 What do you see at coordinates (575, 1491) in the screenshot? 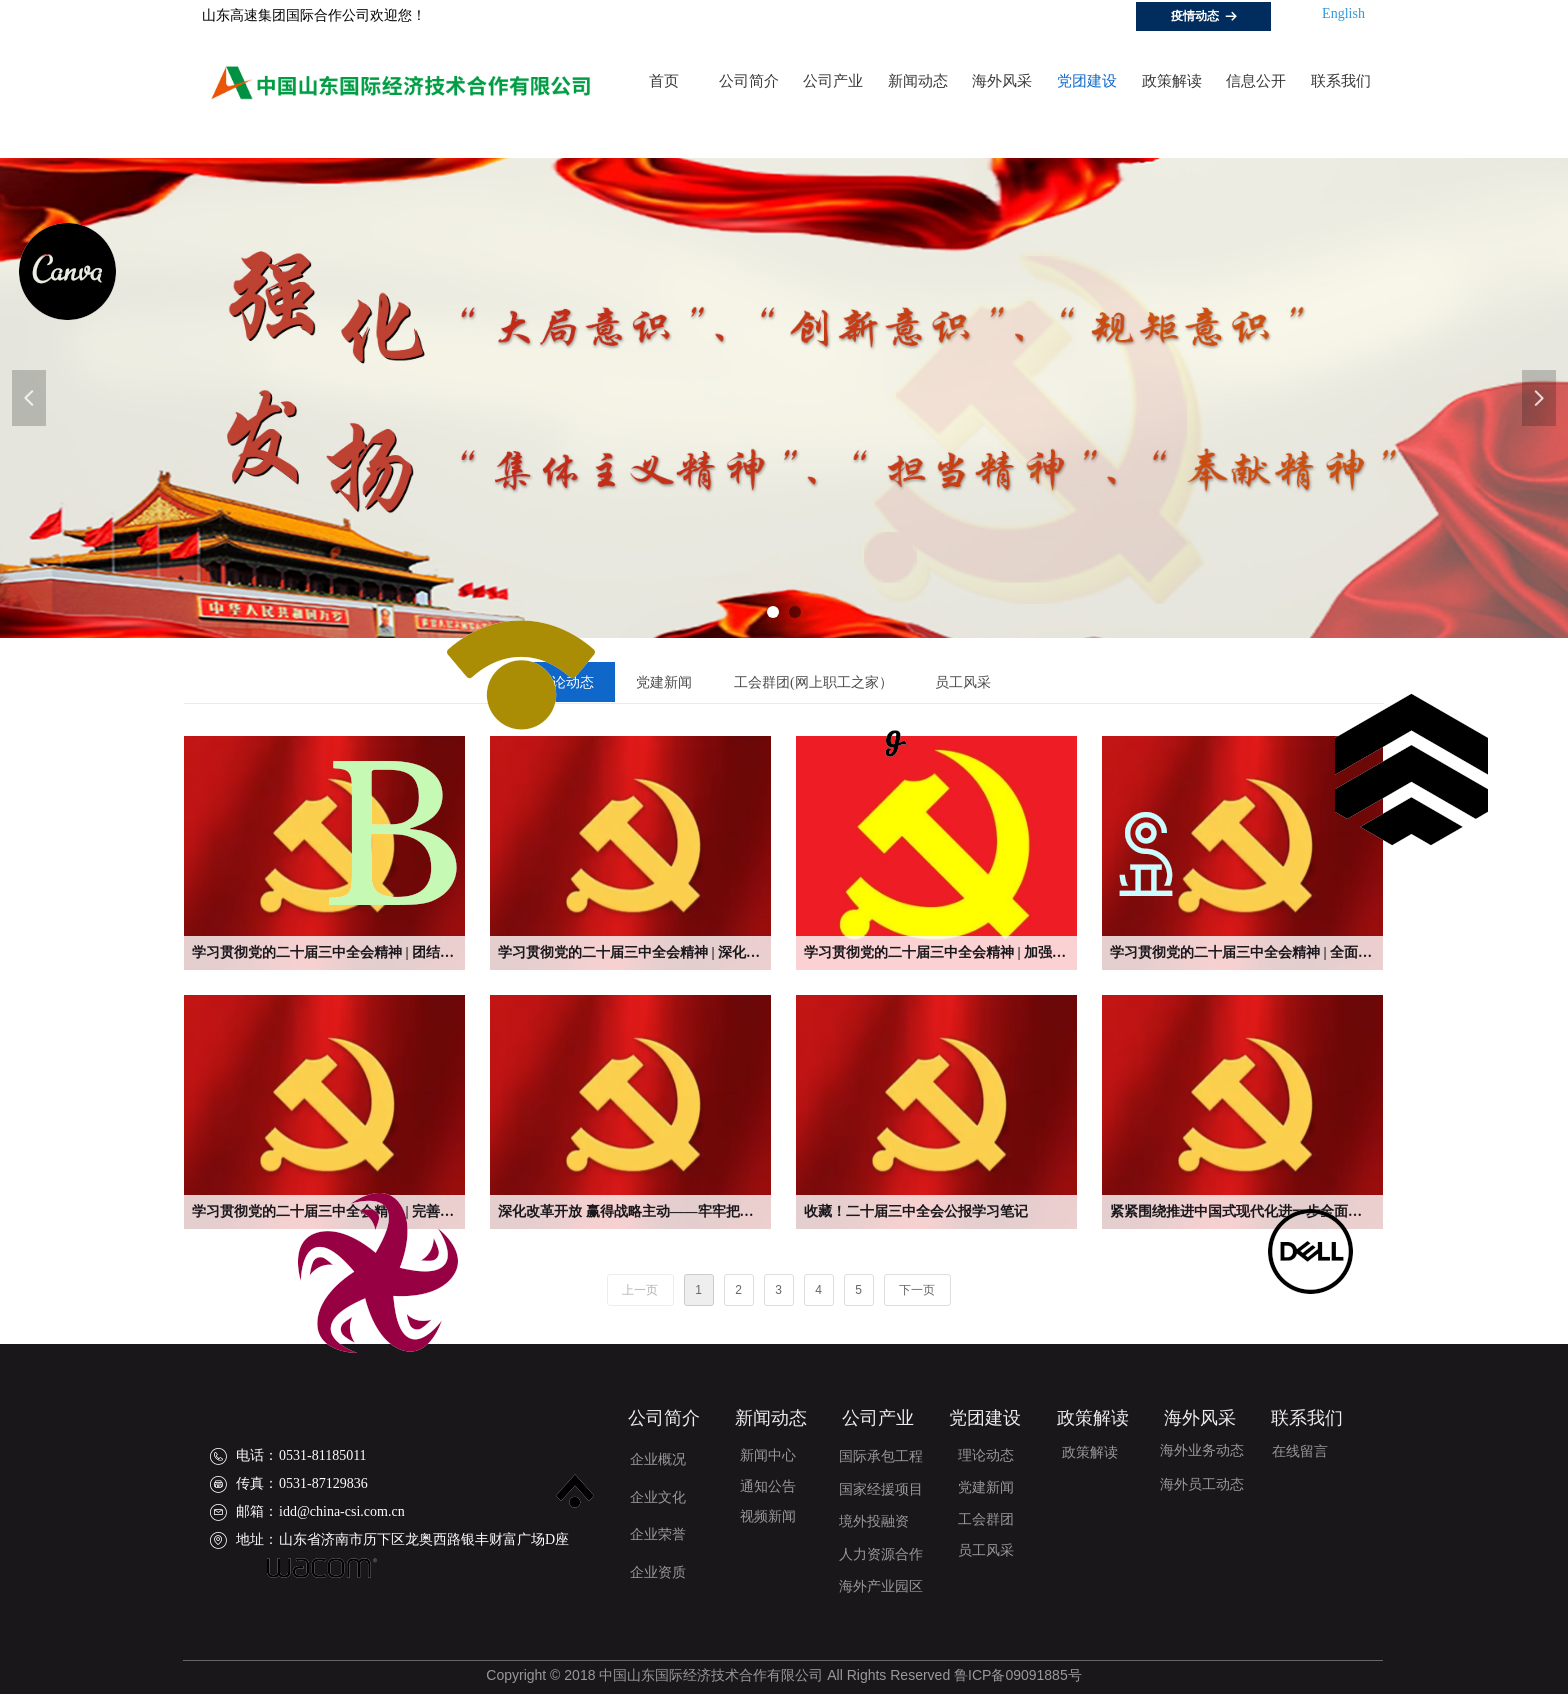
I see `upptime status monitoring service logo` at bounding box center [575, 1491].